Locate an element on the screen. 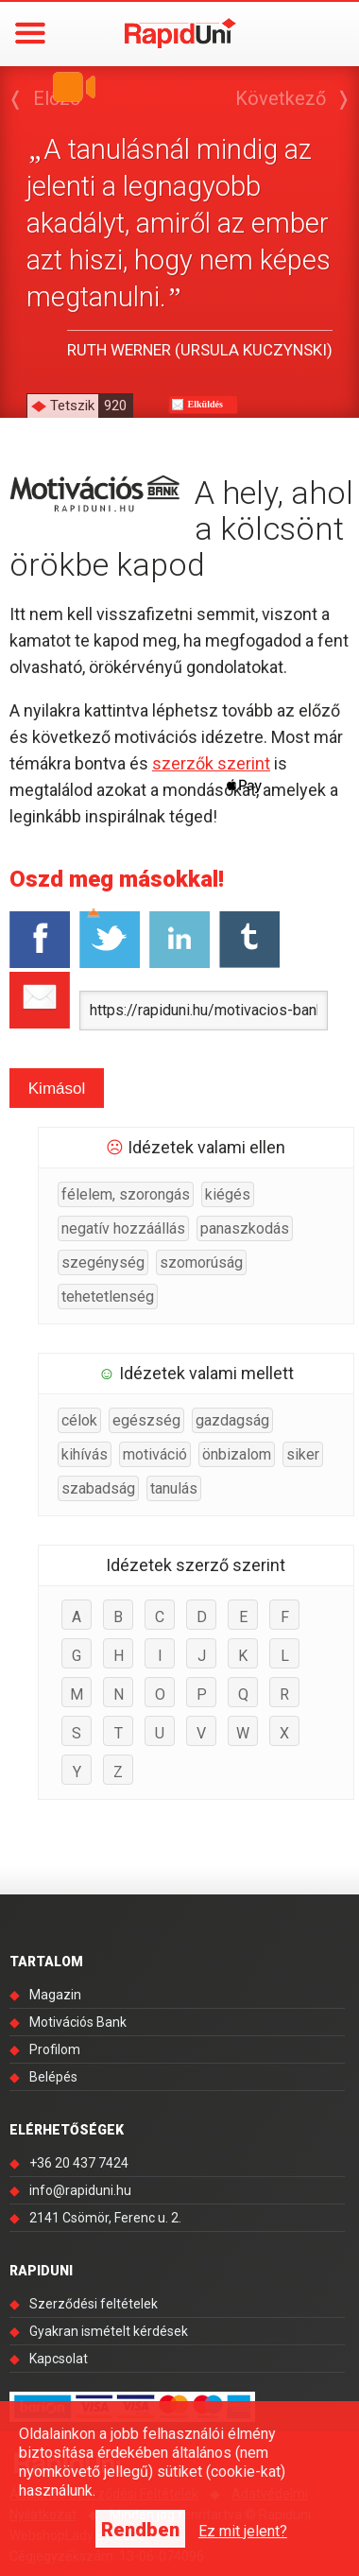 This screenshot has height=2576, width=359. pay with Apple Pay is located at coordinates (244, 786).